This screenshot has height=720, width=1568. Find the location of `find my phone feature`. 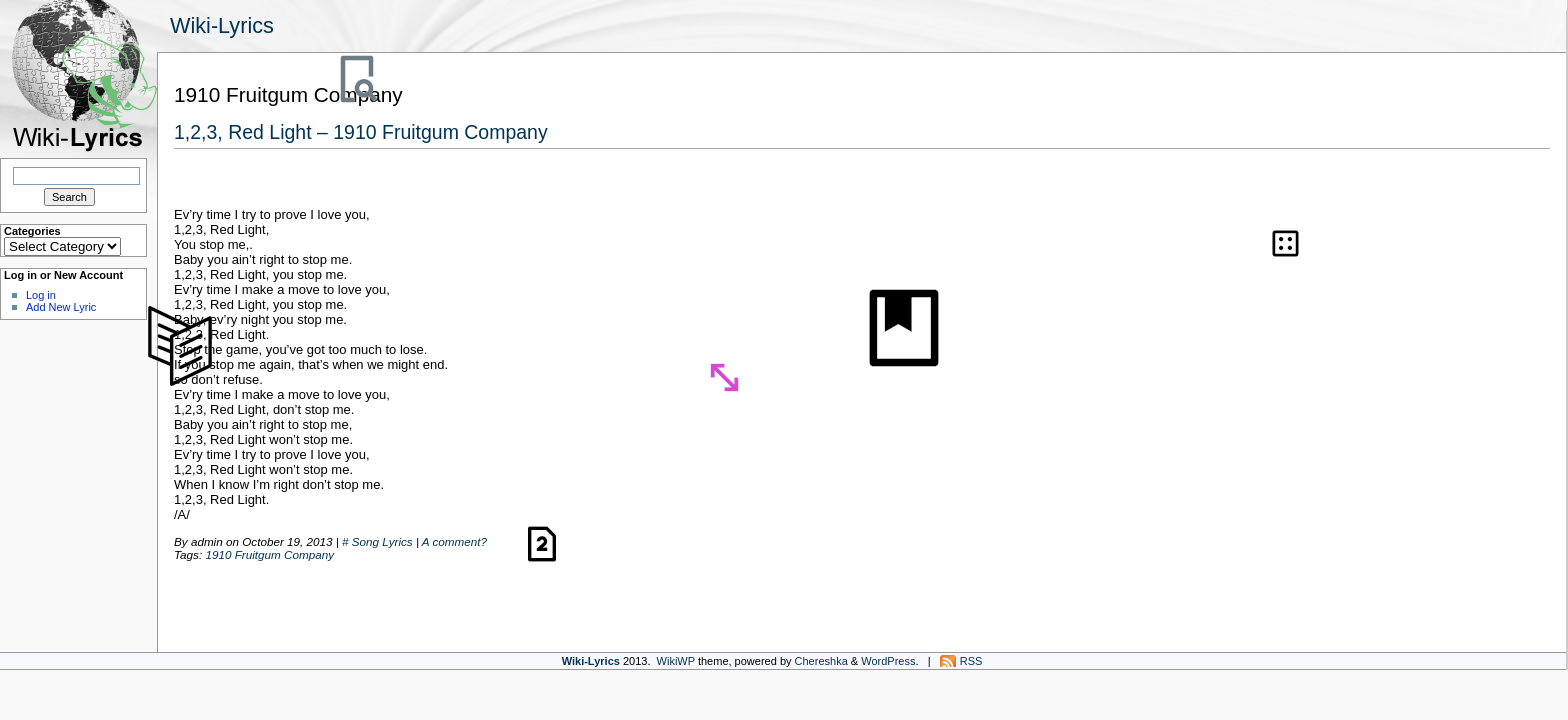

find my phone feature is located at coordinates (357, 79).